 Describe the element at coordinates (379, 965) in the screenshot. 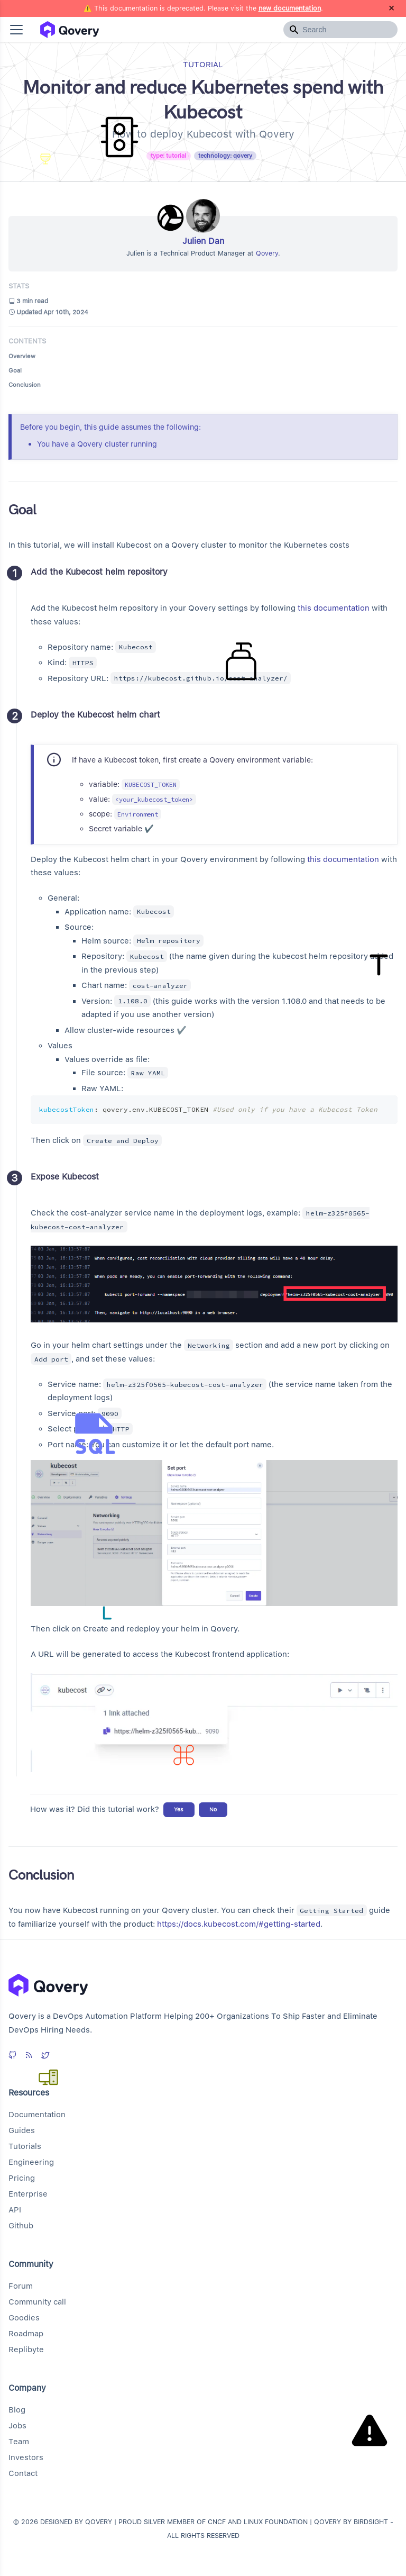

I see `text formatting or typography options` at that location.